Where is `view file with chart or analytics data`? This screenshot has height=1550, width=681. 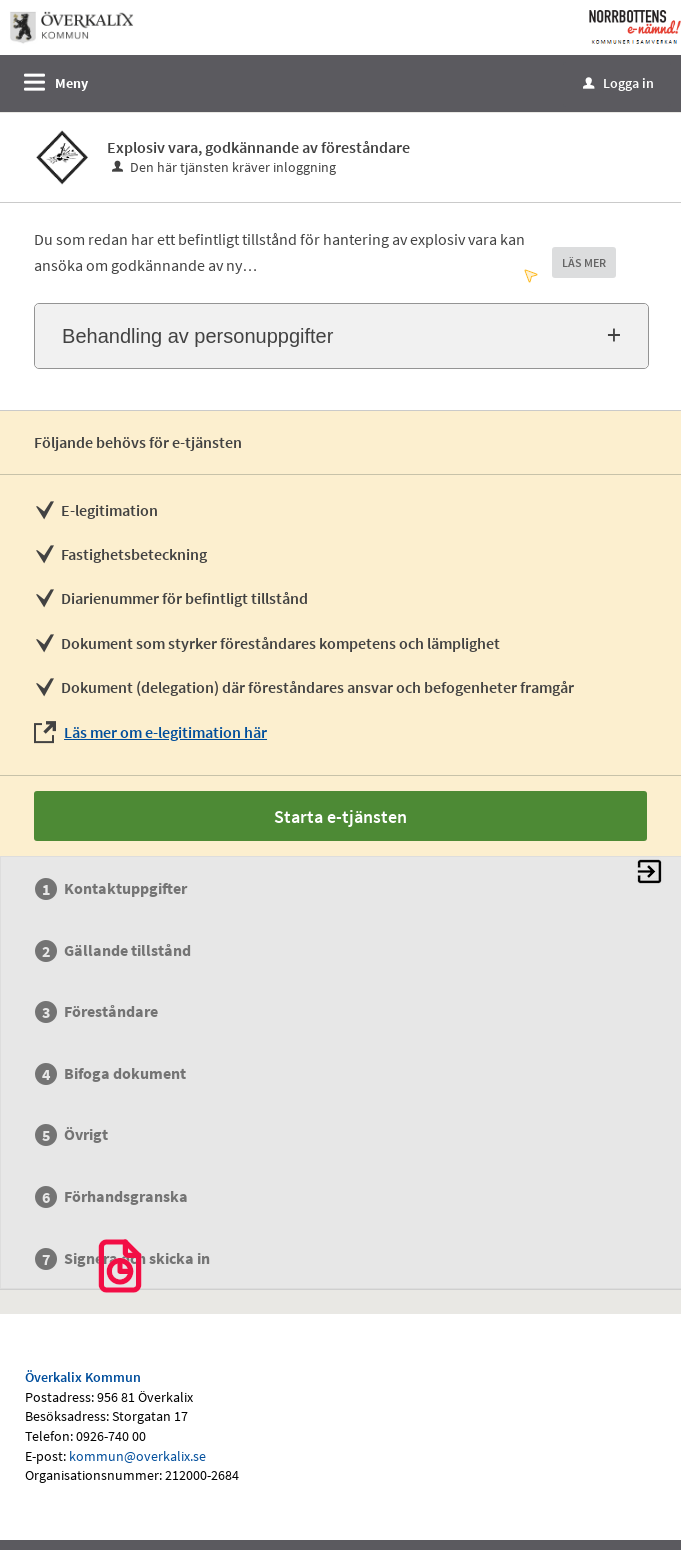
view file with chart or analytics data is located at coordinates (120, 1266).